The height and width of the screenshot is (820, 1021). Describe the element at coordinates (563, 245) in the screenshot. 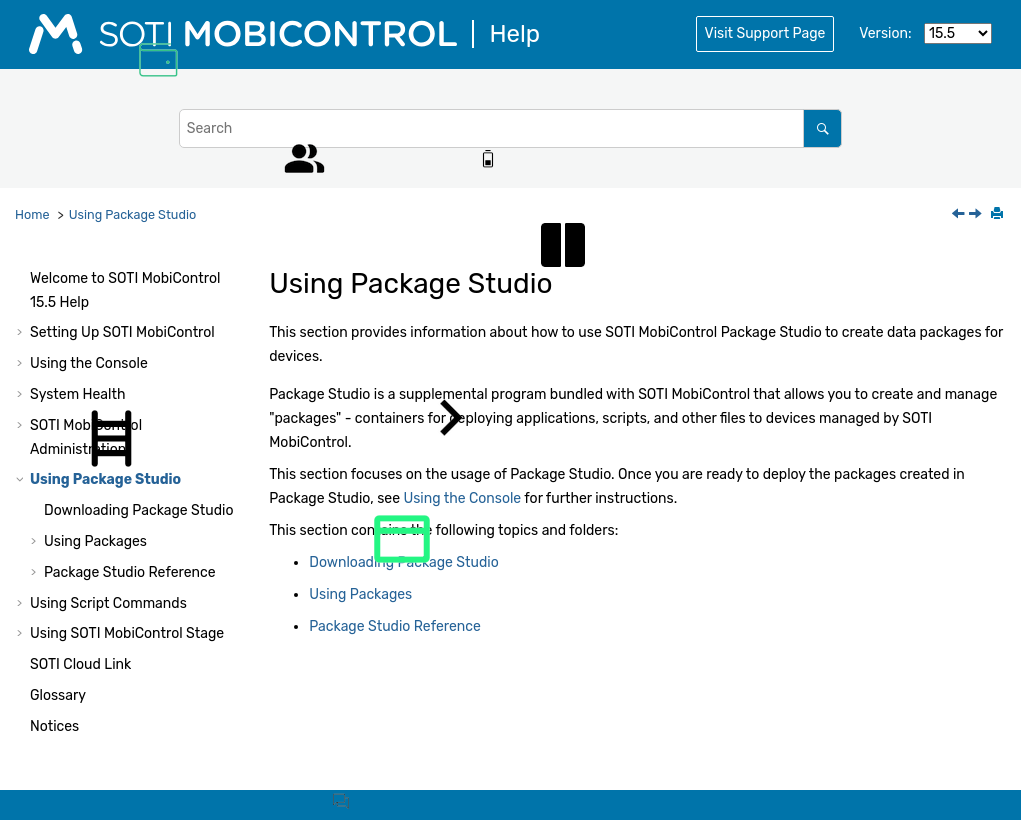

I see `split view horizontally` at that location.